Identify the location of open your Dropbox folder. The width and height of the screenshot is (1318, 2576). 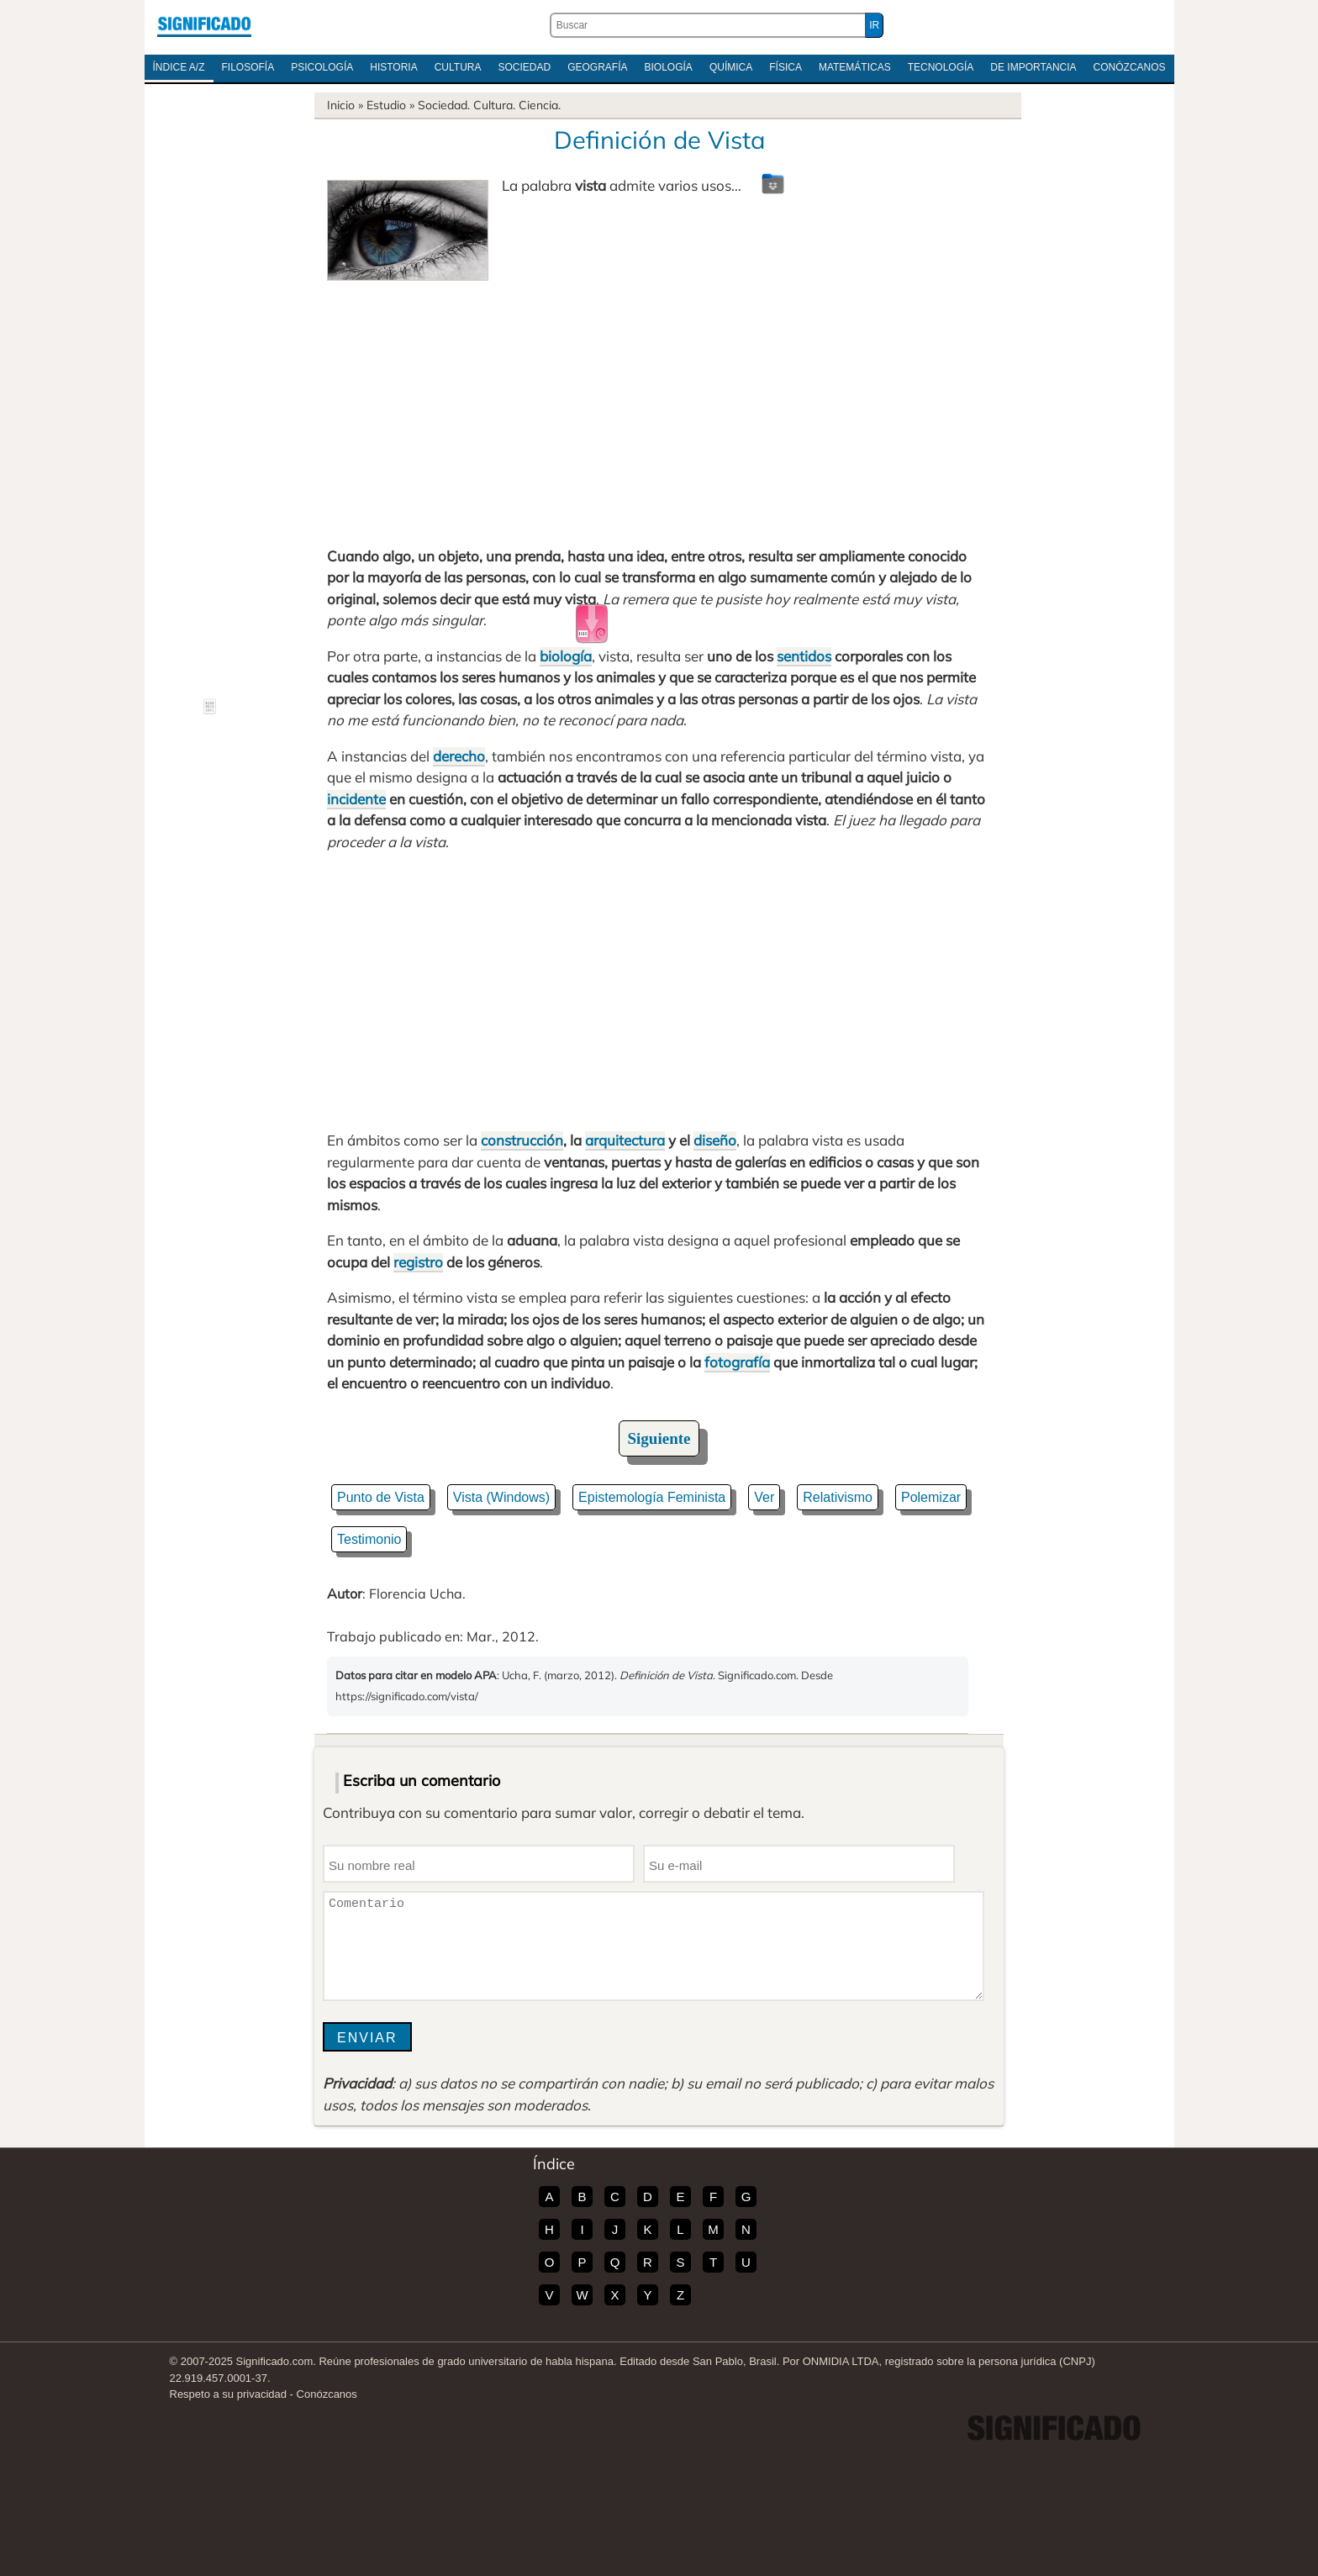
(772, 183).